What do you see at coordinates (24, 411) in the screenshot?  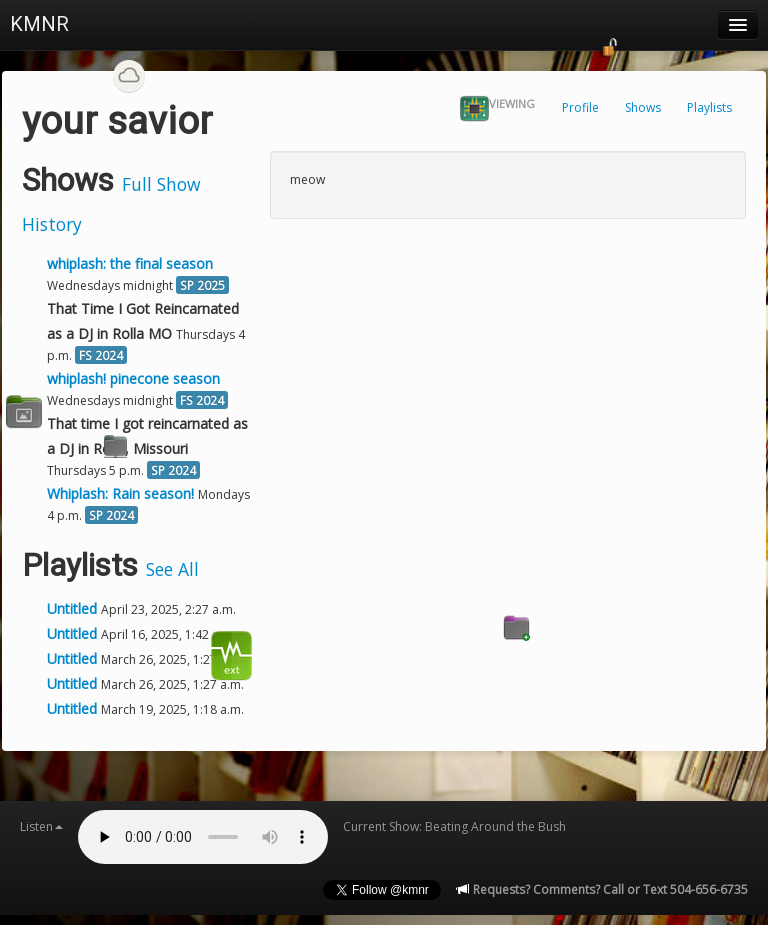 I see `open your pictures folder` at bounding box center [24, 411].